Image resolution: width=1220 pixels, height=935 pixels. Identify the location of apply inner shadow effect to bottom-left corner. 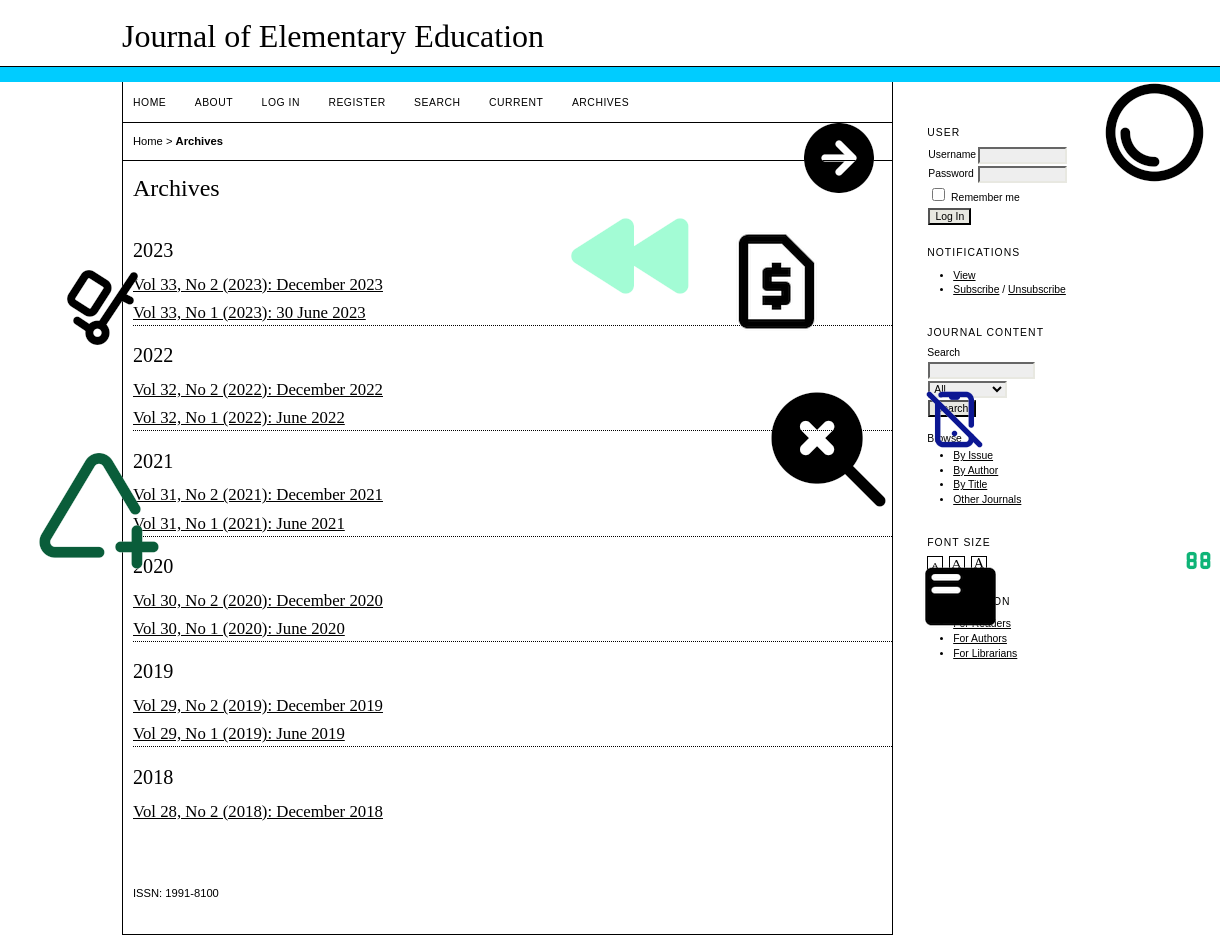
(1154, 132).